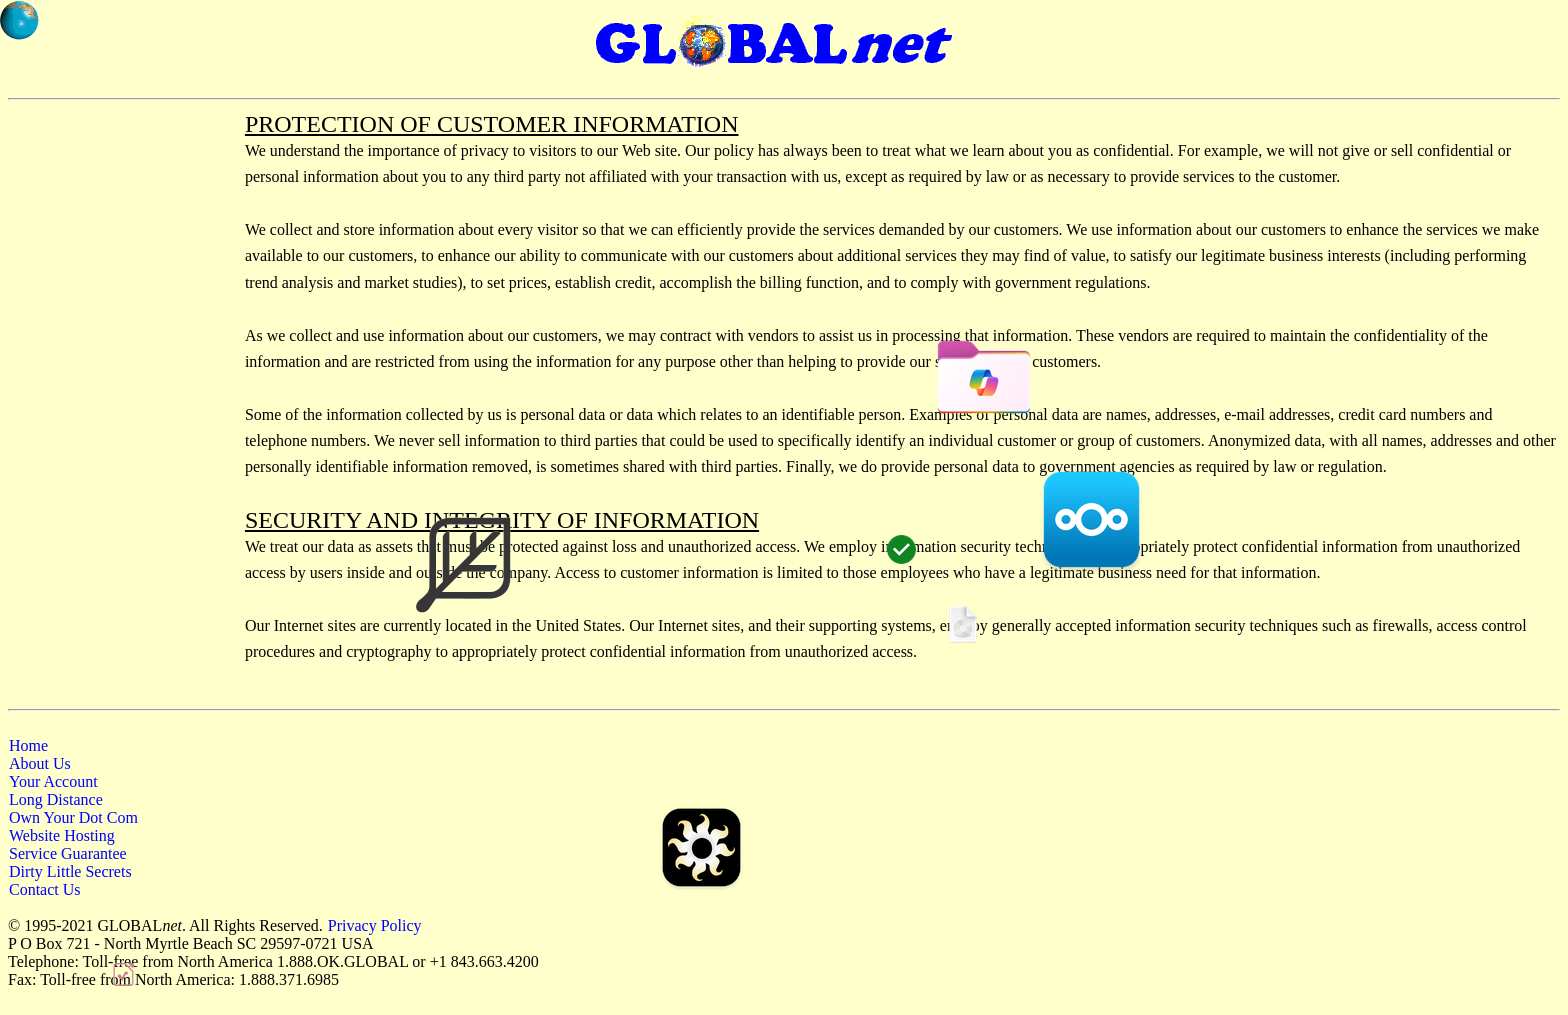 The image size is (1568, 1015). What do you see at coordinates (983, 379) in the screenshot?
I see `open folder containing microsoft copilot 365 files` at bounding box center [983, 379].